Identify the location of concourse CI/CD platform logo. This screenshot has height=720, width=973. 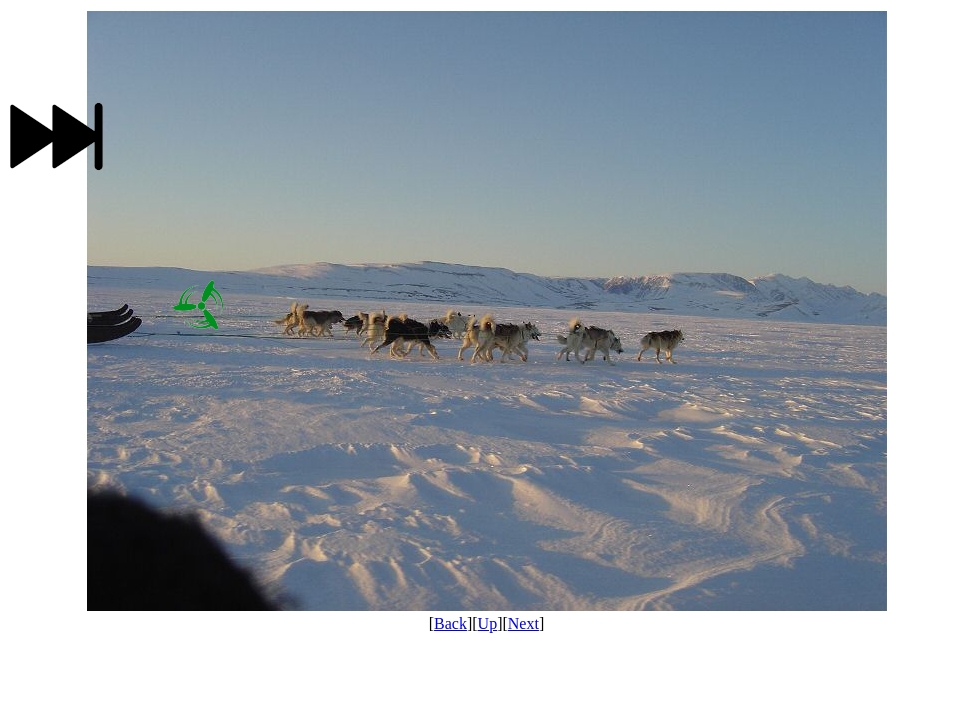
(198, 305).